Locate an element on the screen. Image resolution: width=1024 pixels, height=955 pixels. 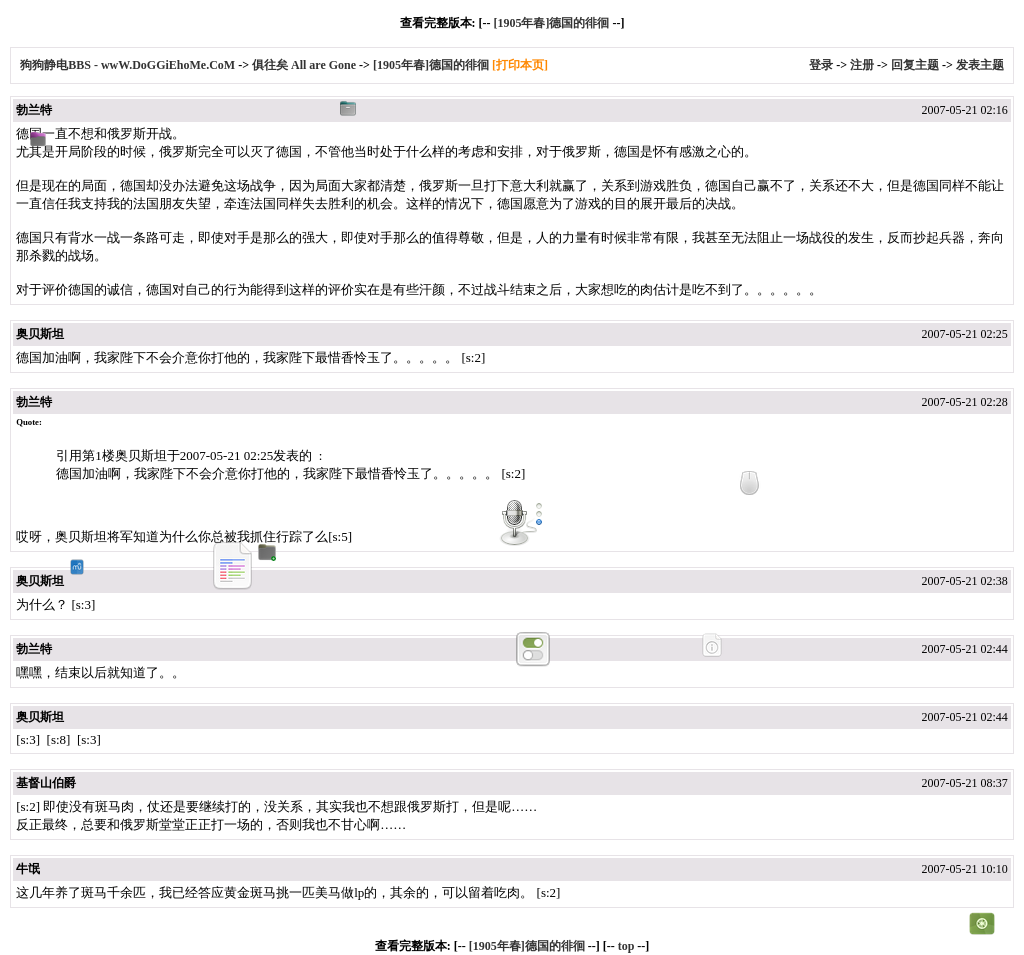
open the readme documentation file is located at coordinates (712, 645).